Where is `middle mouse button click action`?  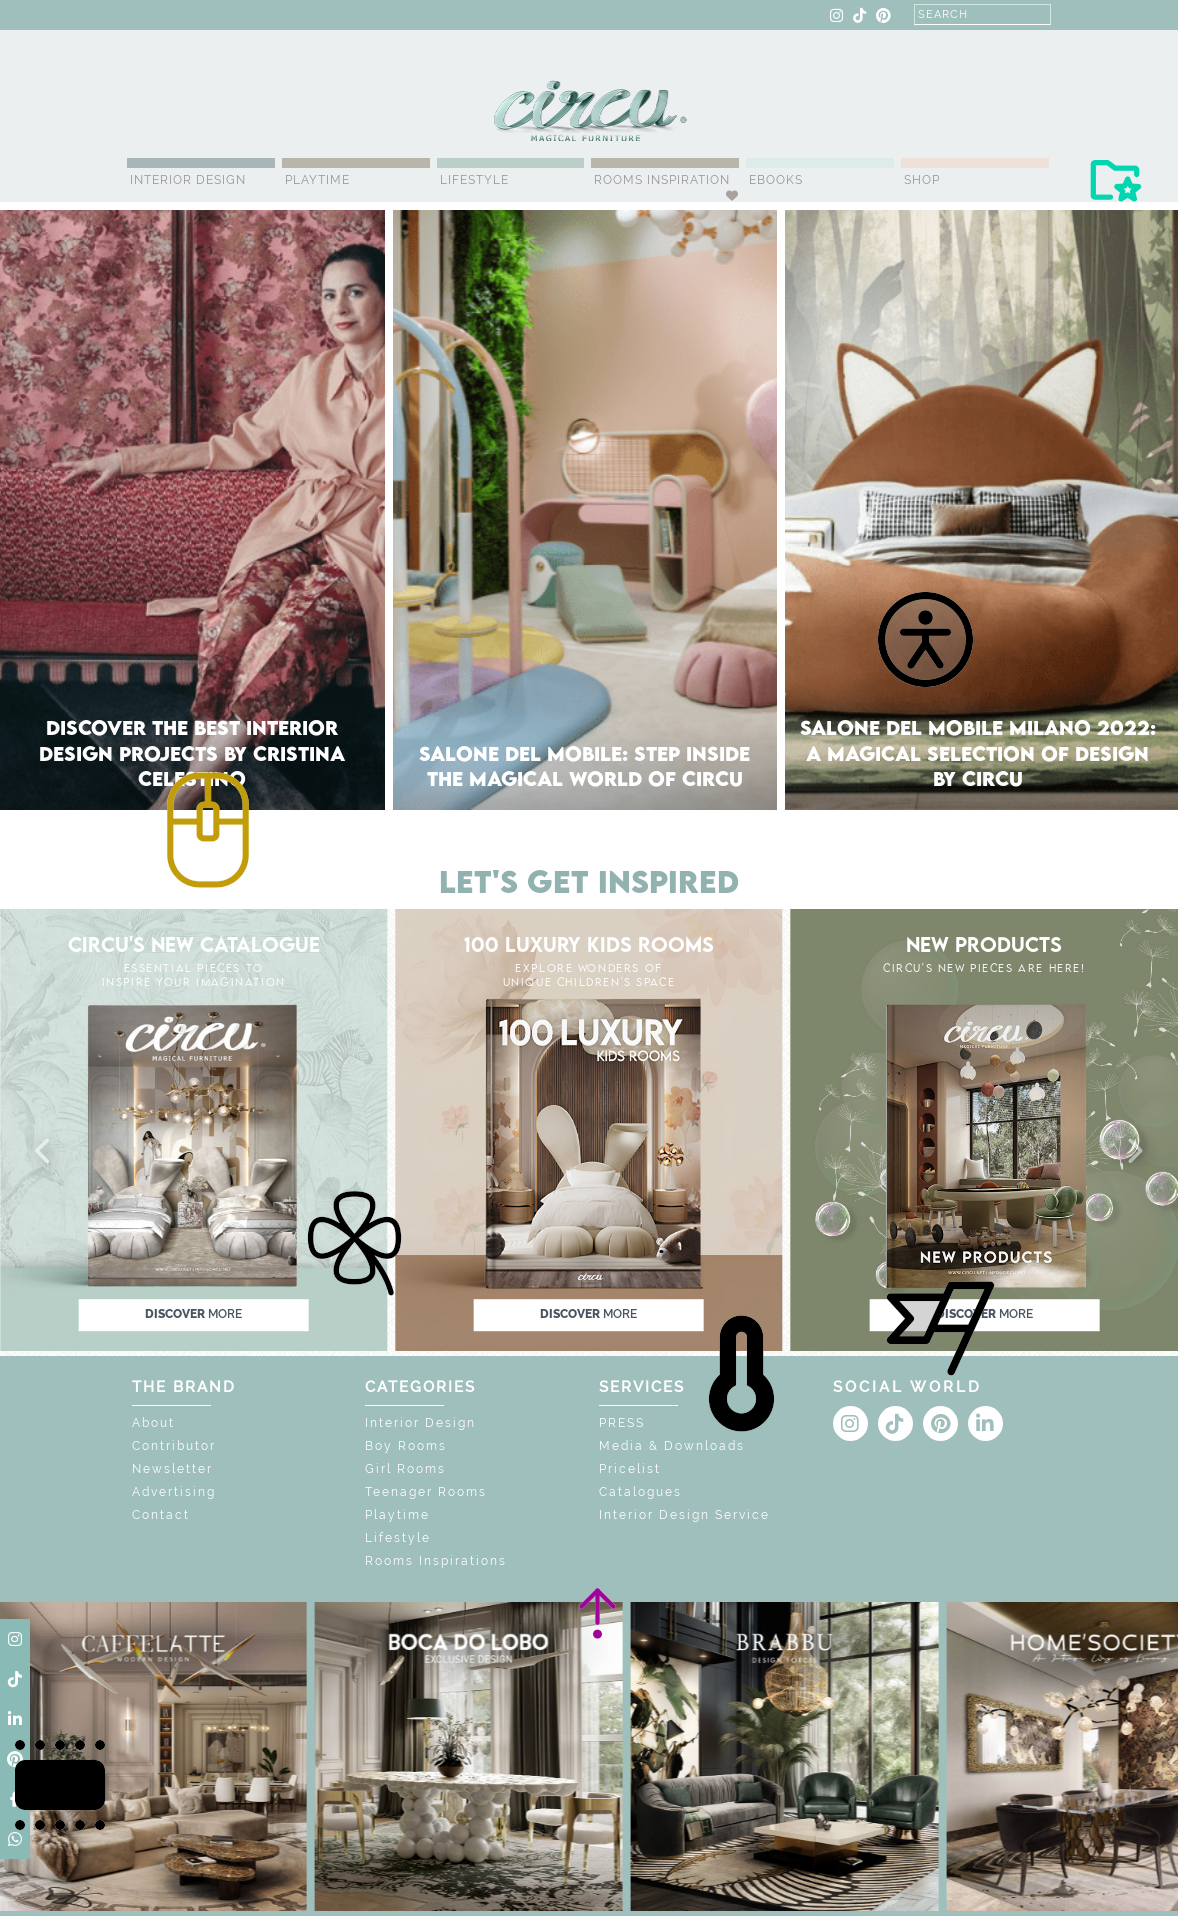
middle mouse button click action is located at coordinates (208, 830).